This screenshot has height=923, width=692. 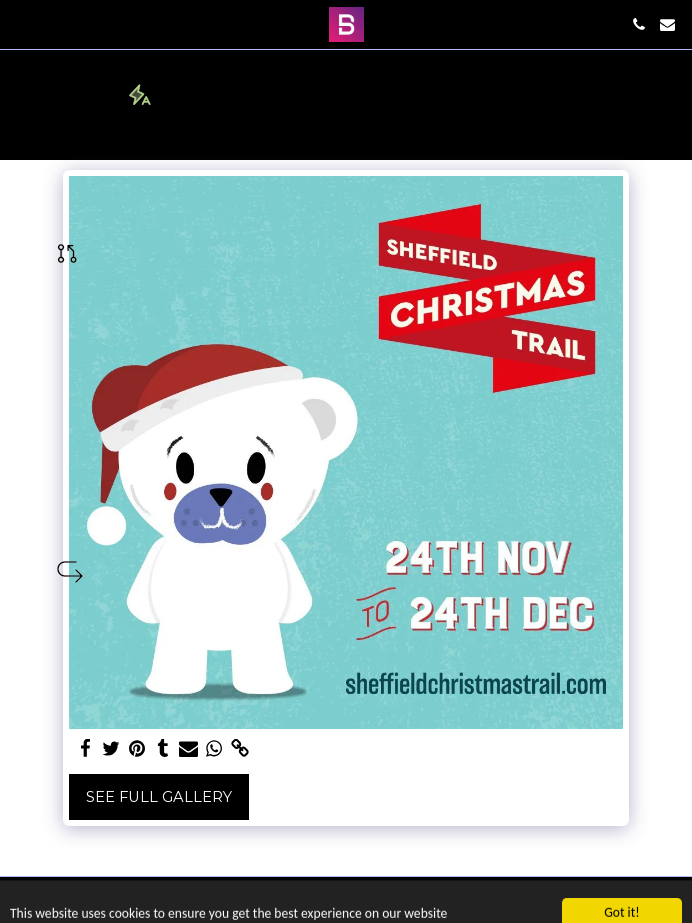 I want to click on redo or repeat last action, so click(x=70, y=571).